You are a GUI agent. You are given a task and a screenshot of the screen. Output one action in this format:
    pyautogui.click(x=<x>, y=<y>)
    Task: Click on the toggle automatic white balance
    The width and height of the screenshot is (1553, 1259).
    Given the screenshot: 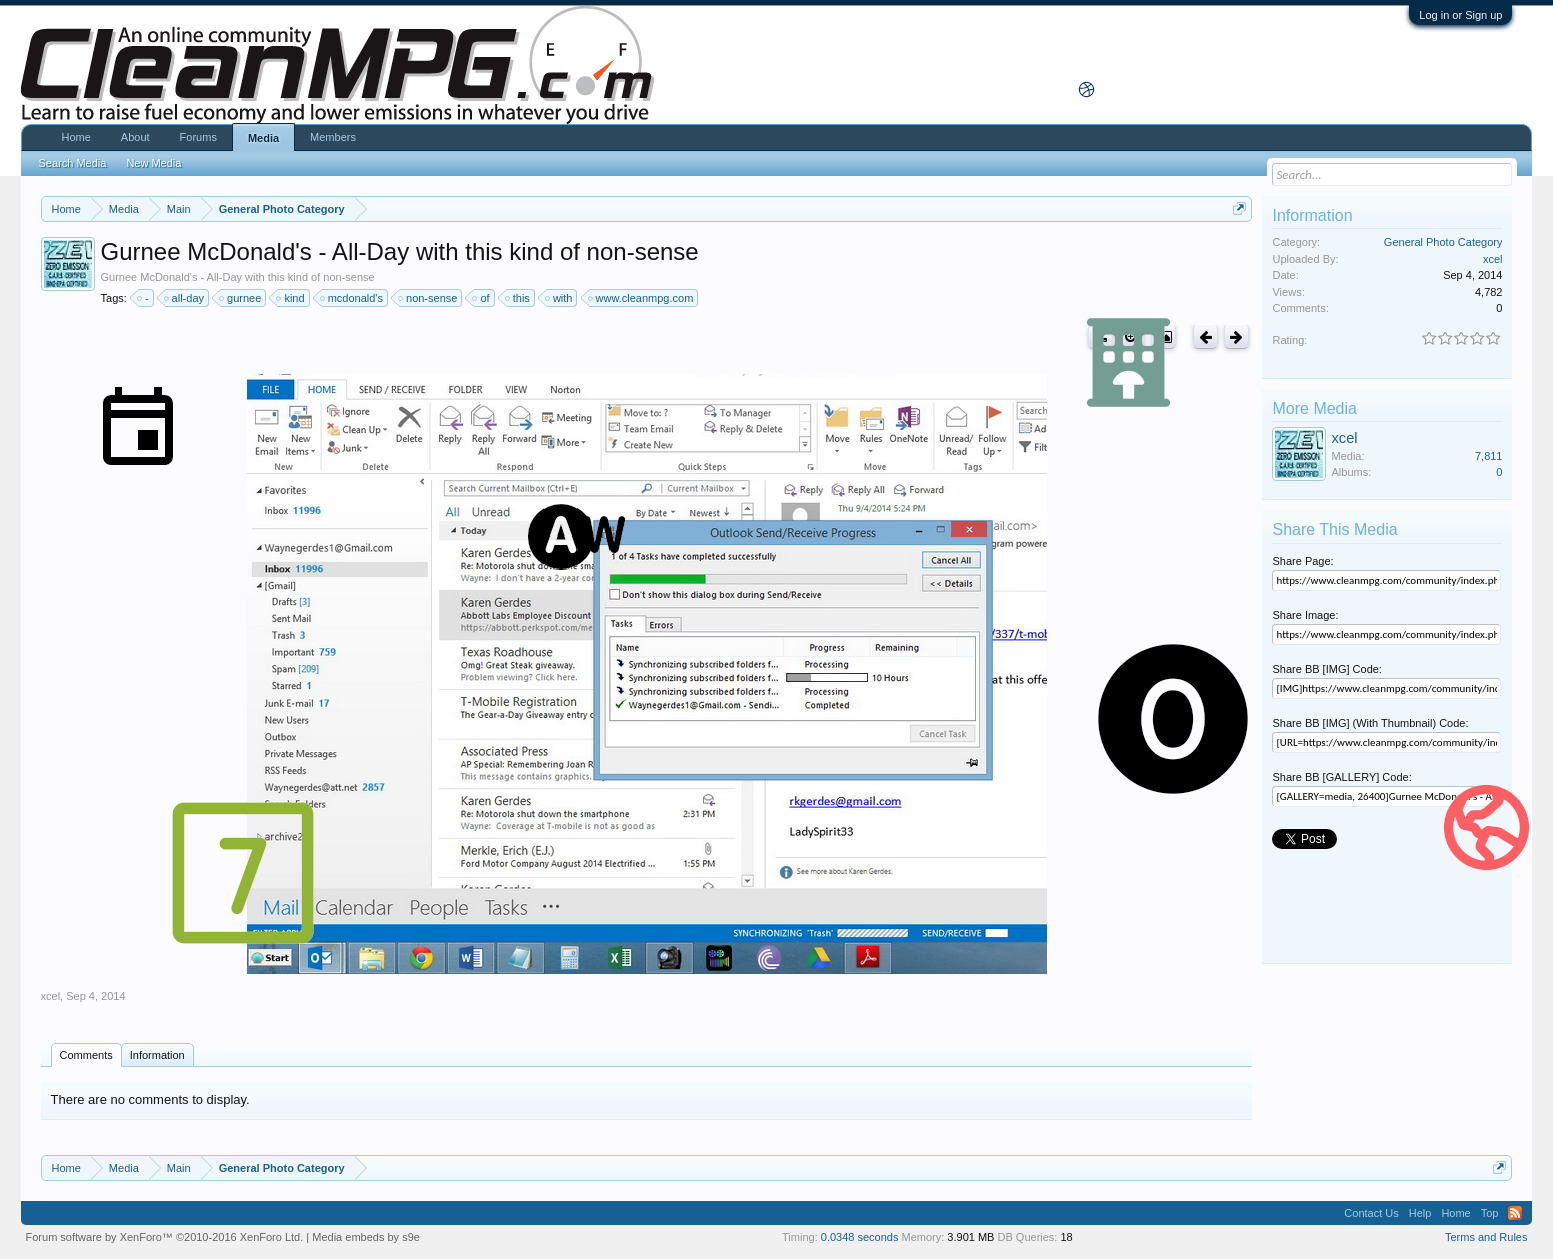 What is the action you would take?
    pyautogui.click(x=577, y=536)
    